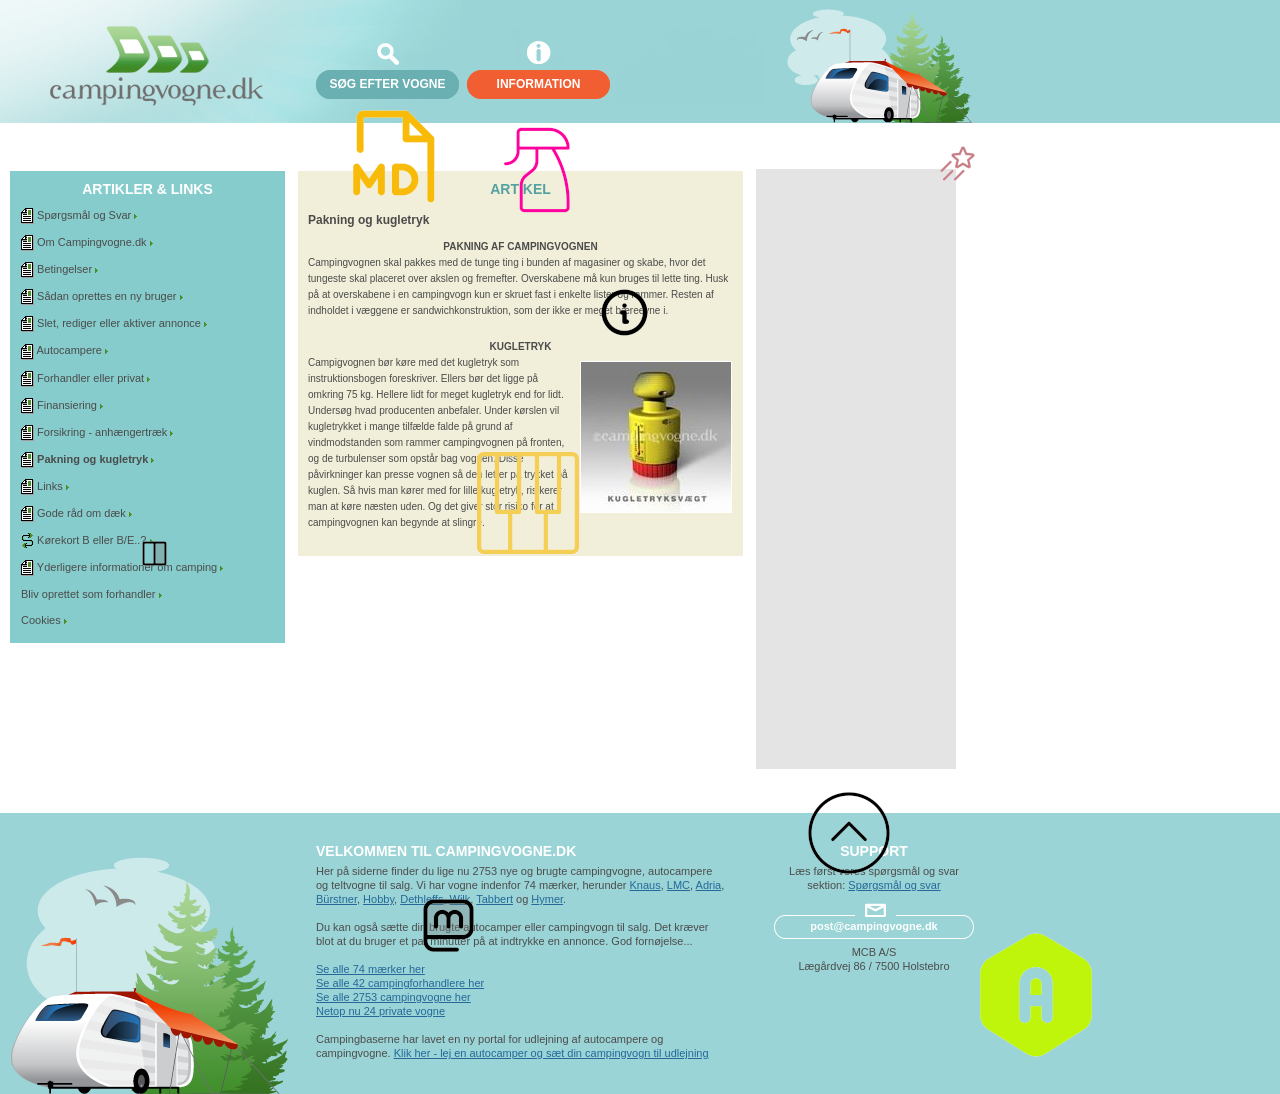 The width and height of the screenshot is (1280, 1094). Describe the element at coordinates (540, 170) in the screenshot. I see `access cleaning or household supplies` at that location.